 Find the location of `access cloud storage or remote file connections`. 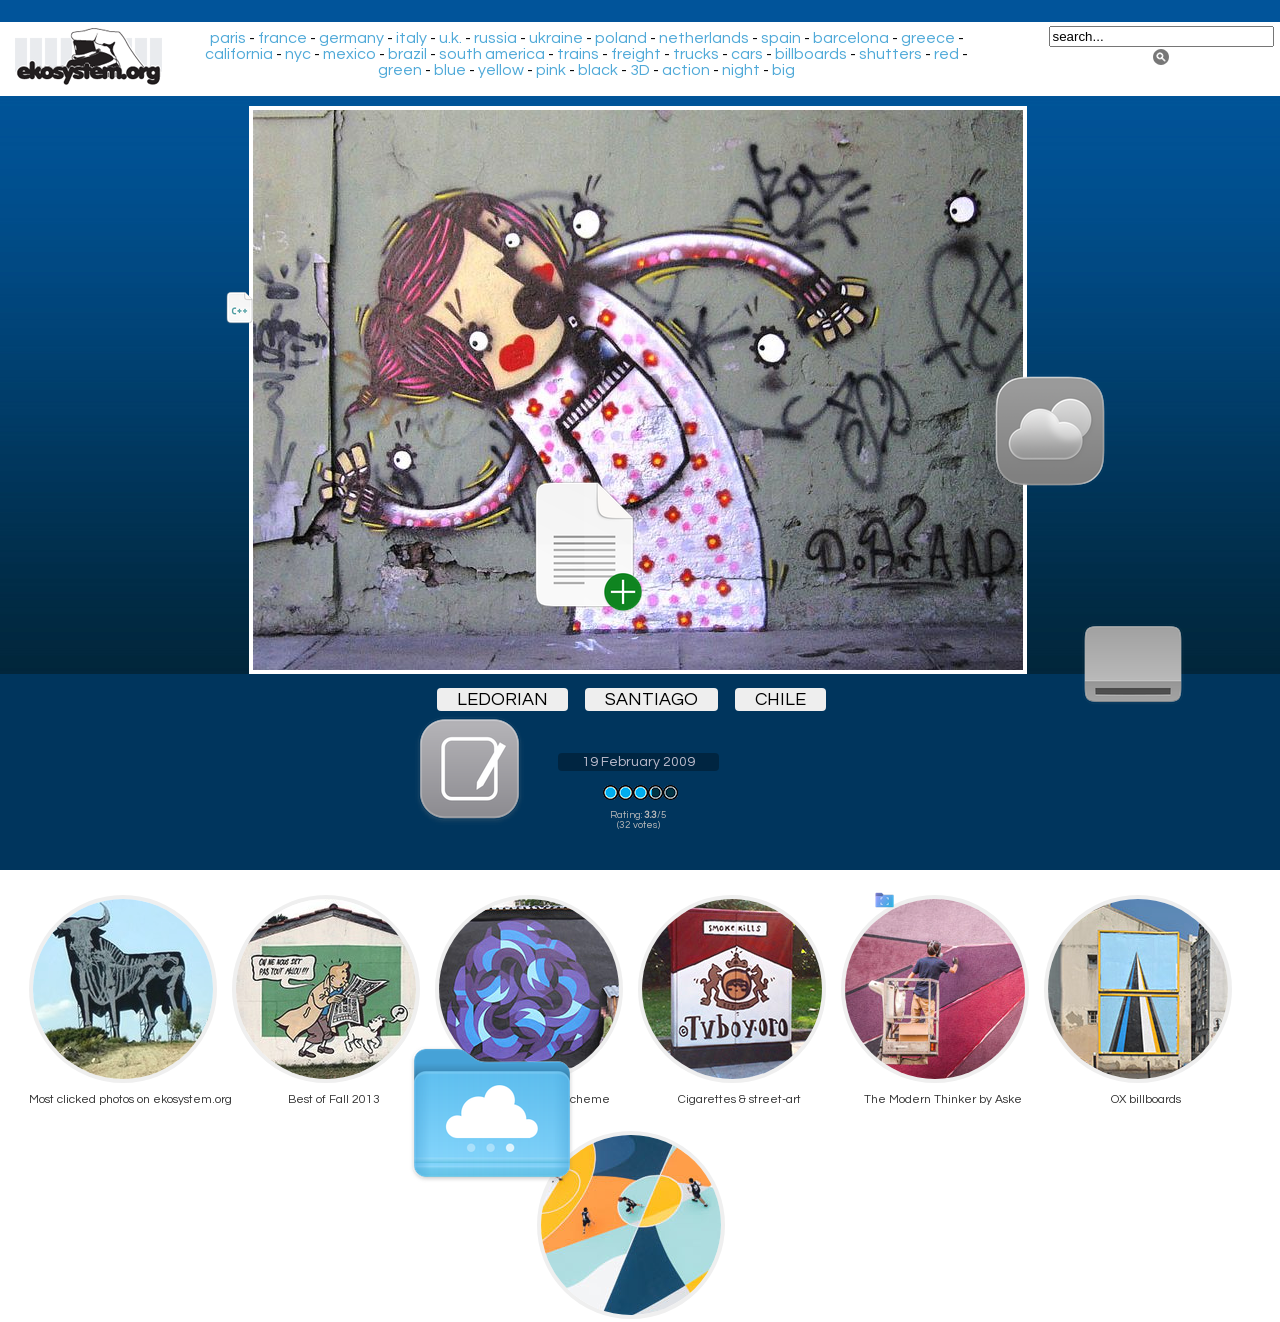

access cloud storage or remote file connections is located at coordinates (492, 1113).